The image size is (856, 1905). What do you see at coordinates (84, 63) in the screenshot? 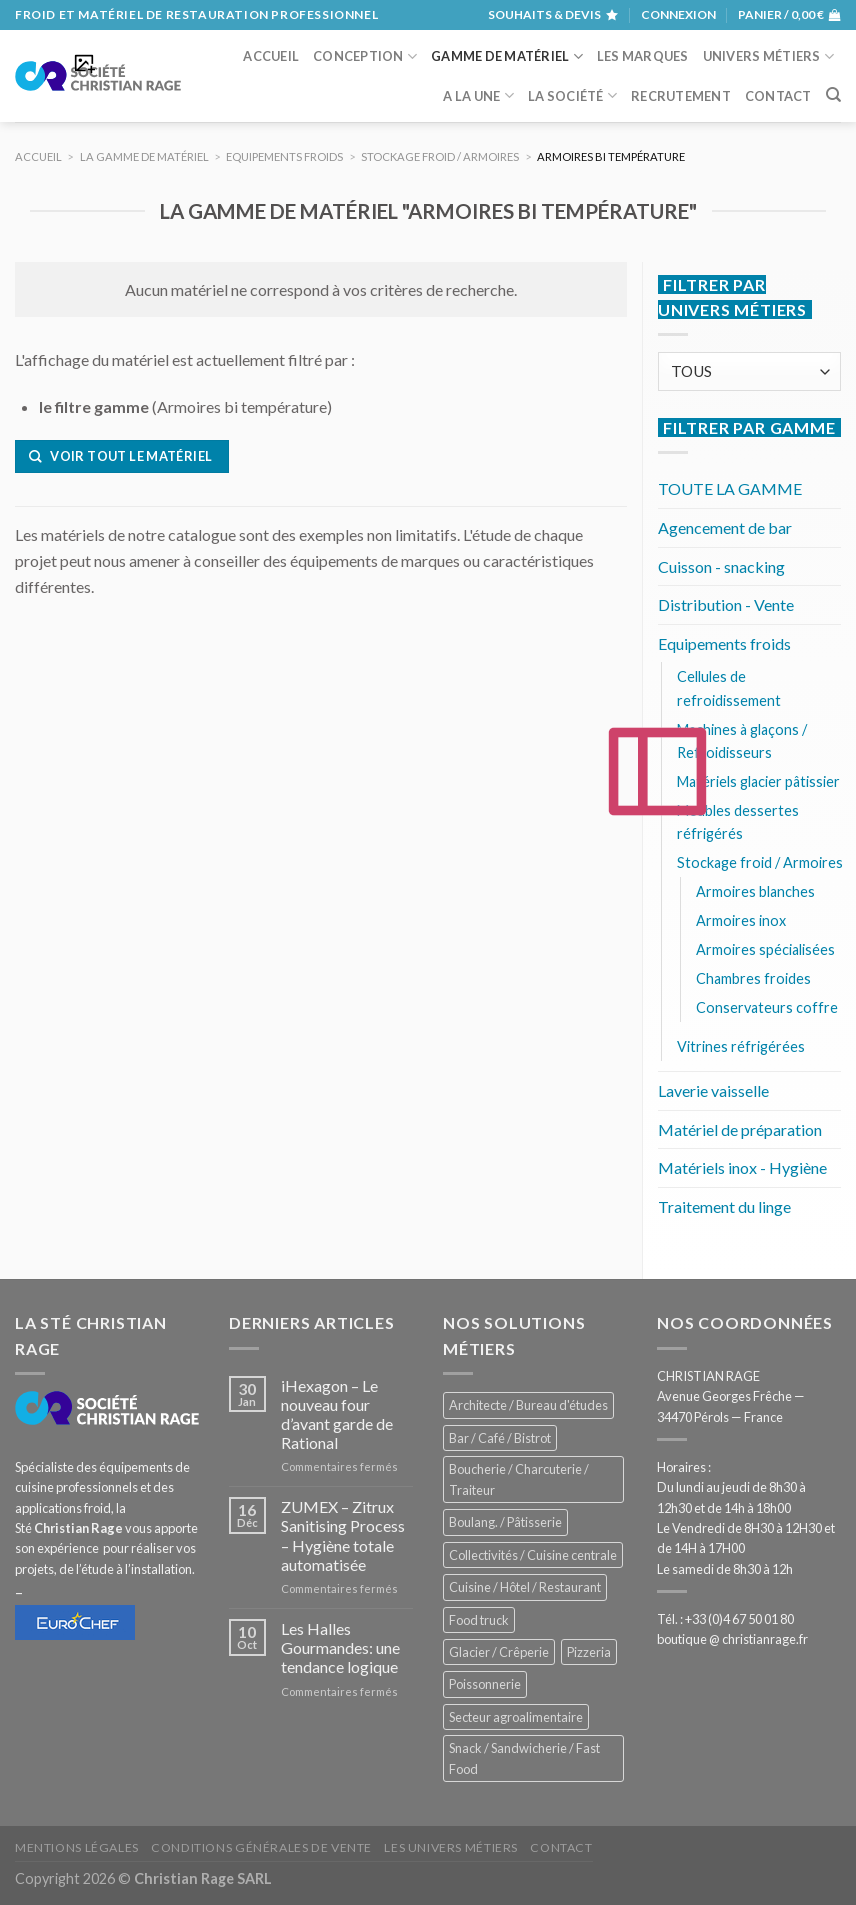
I see `add a new image or photo` at bounding box center [84, 63].